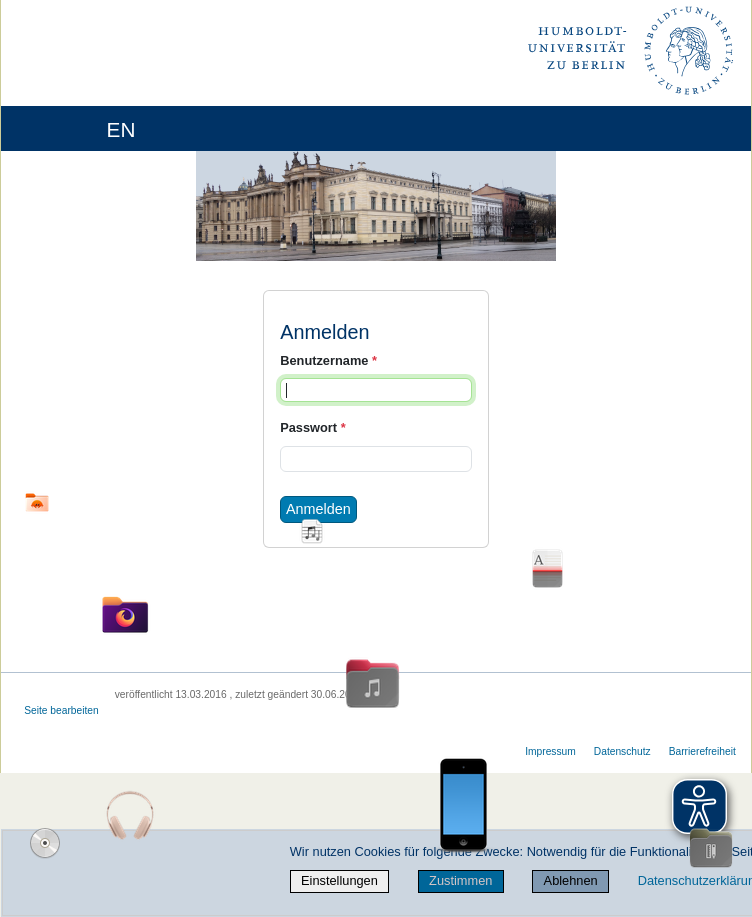 The height and width of the screenshot is (917, 752). I want to click on open your music folder, so click(372, 683).